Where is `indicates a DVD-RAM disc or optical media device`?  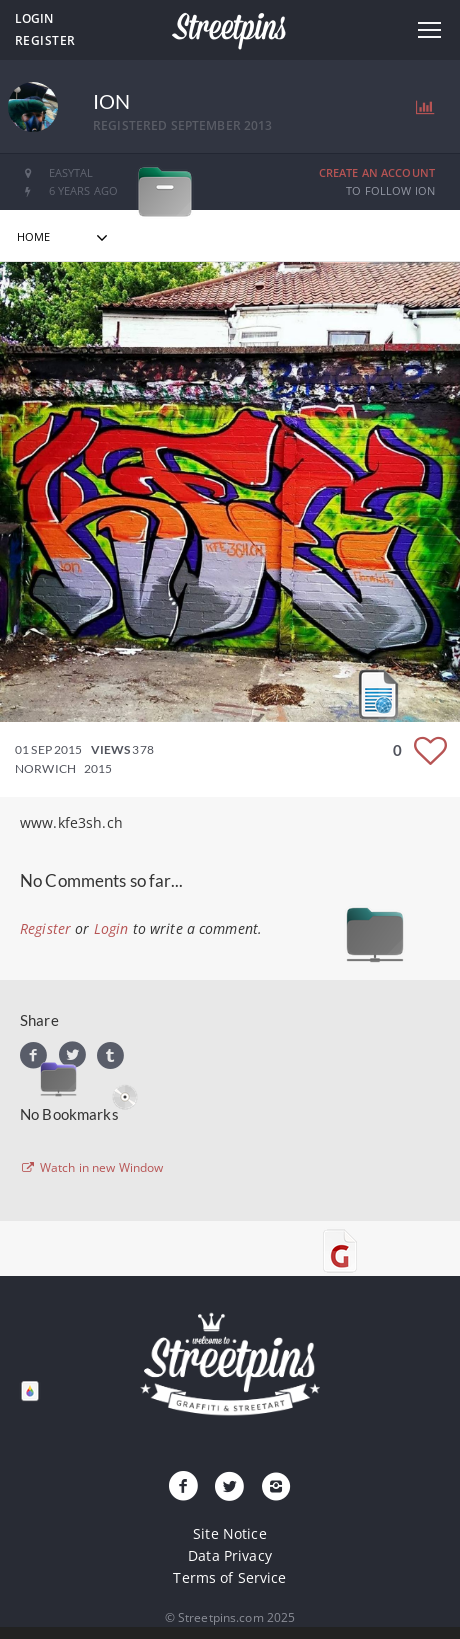 indicates a DVD-RAM disc or optical media device is located at coordinates (125, 1097).